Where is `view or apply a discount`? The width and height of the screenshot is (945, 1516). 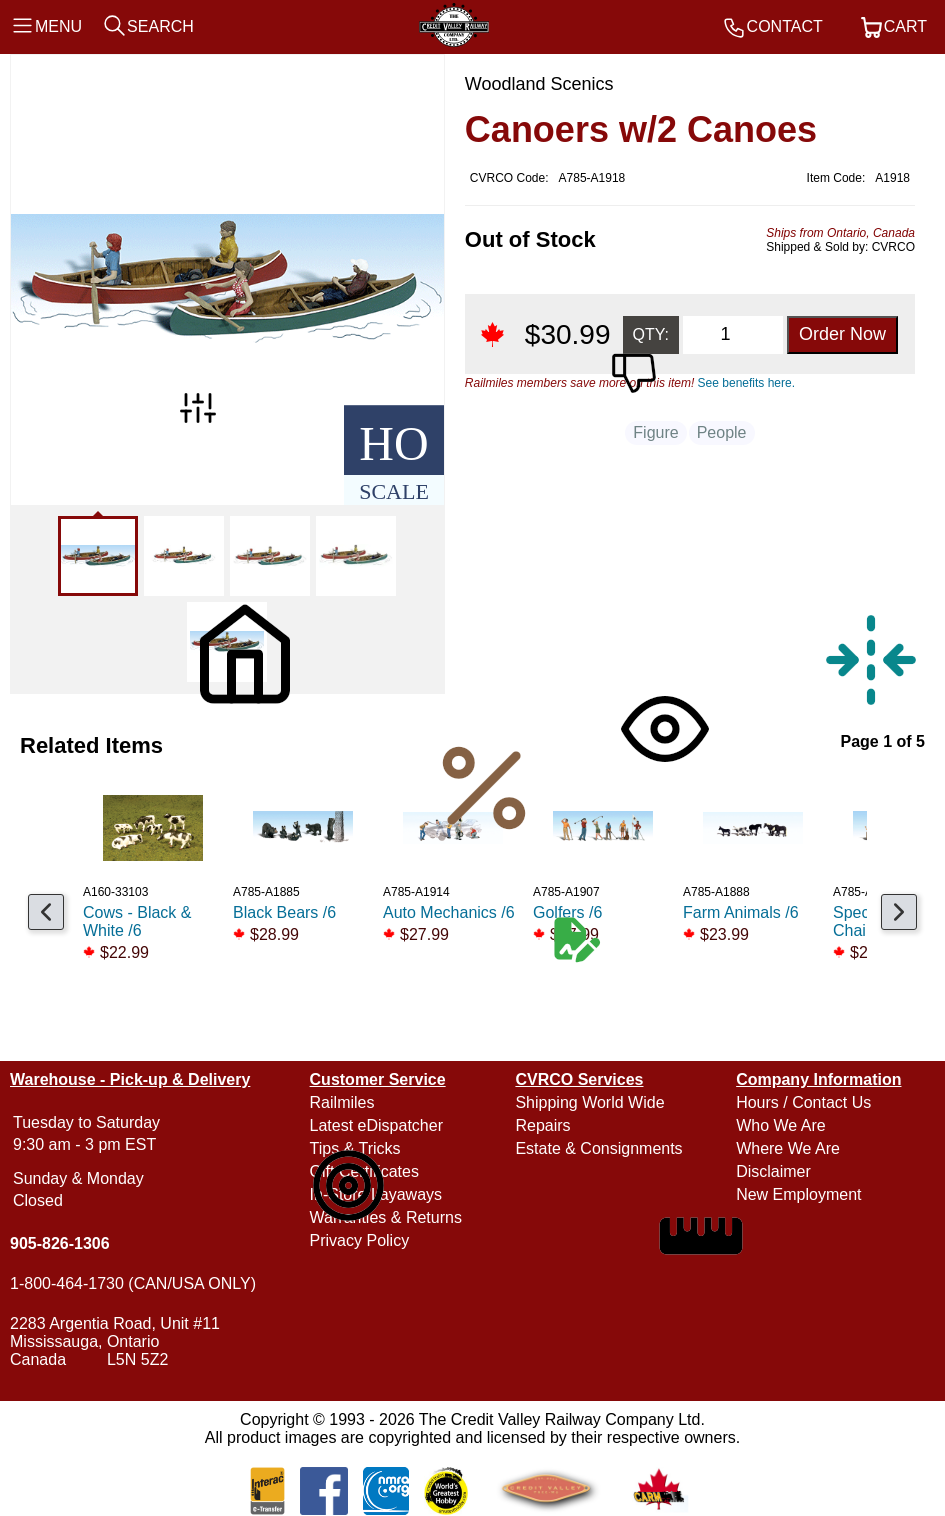 view or apply a discount is located at coordinates (484, 788).